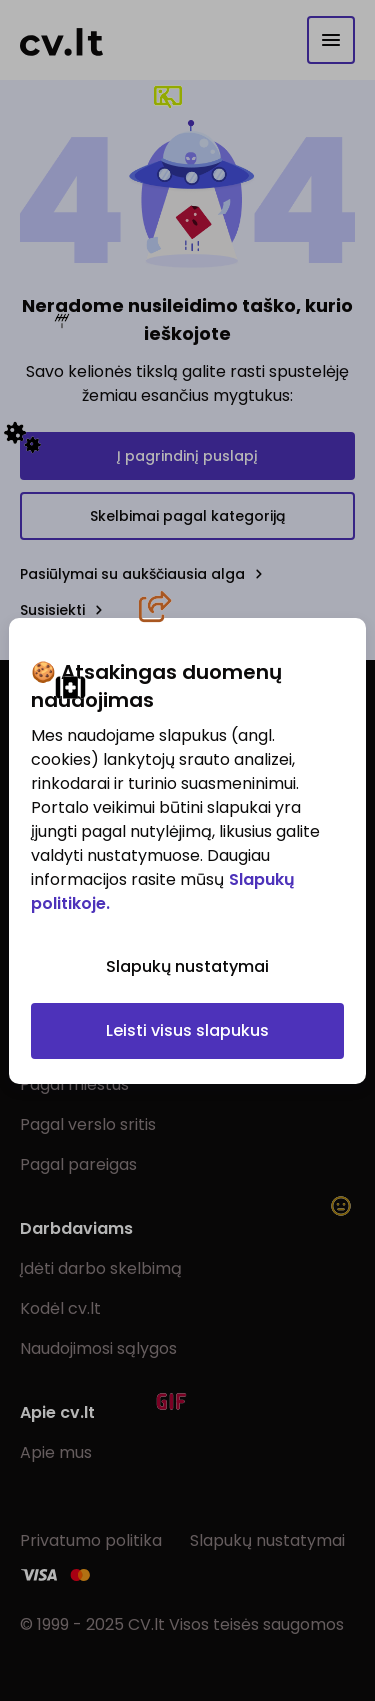  I want to click on indicates wireless signal or broadcast status, so click(62, 321).